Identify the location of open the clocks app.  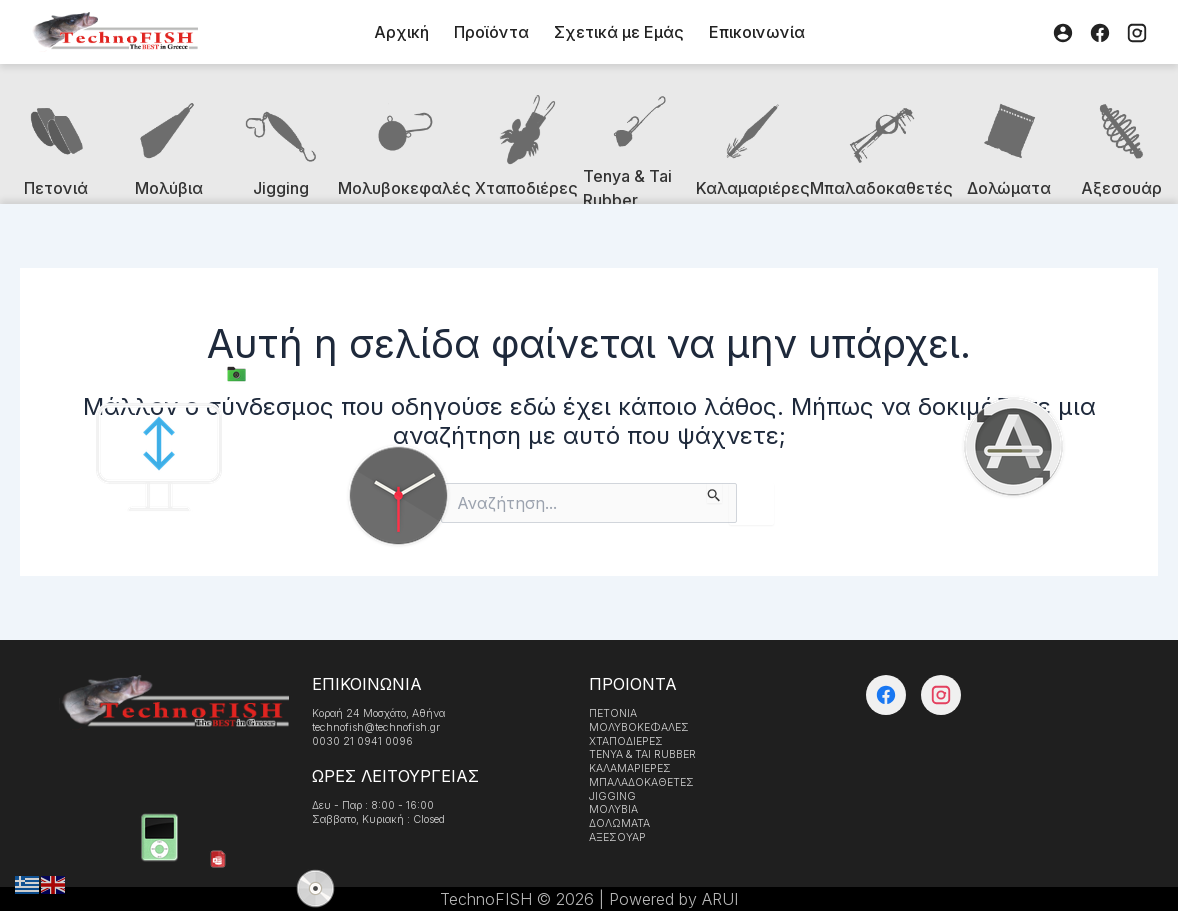
(398, 495).